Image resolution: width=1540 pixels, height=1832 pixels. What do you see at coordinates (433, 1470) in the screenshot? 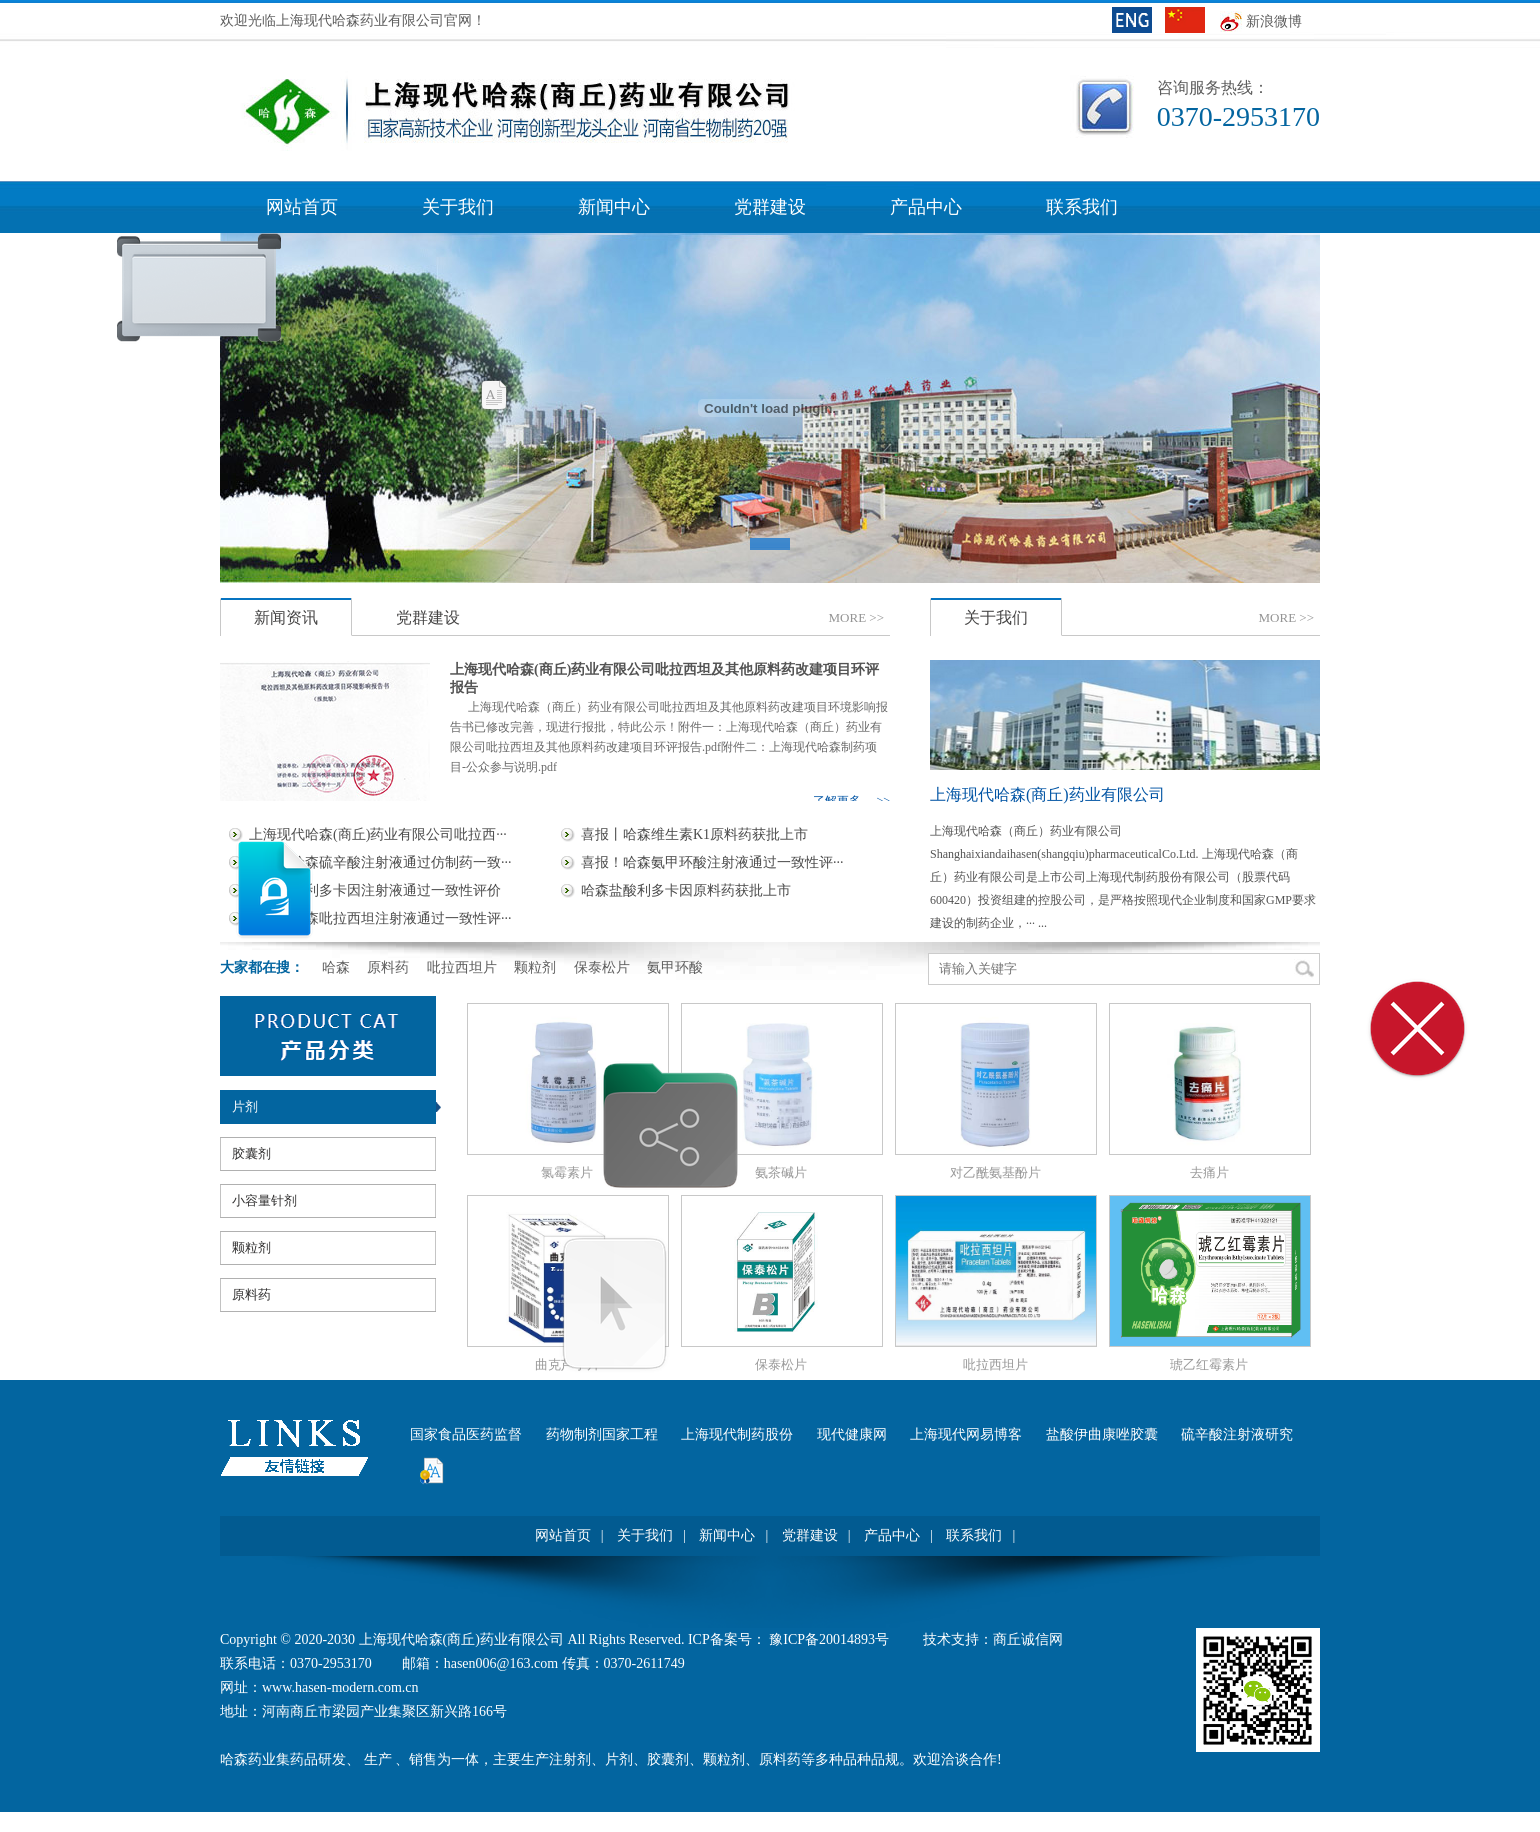
I see `a certified or premium font file` at bounding box center [433, 1470].